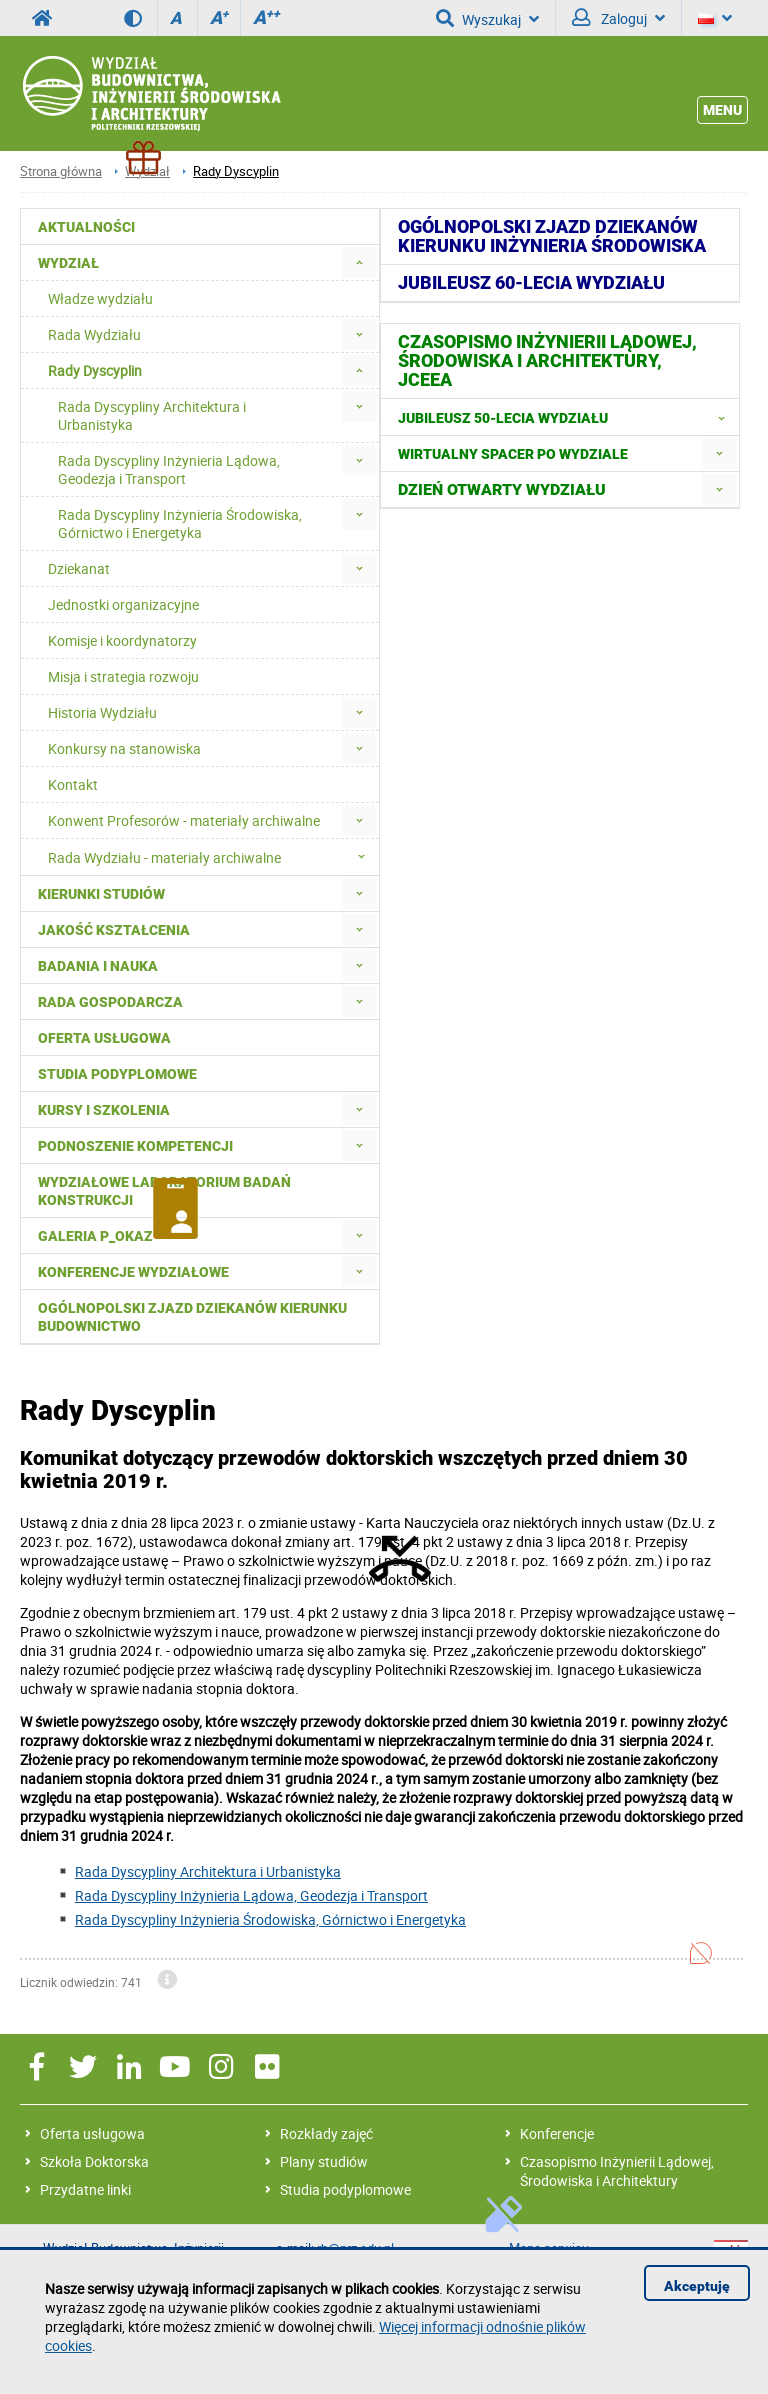  Describe the element at coordinates (143, 159) in the screenshot. I see `view or redeem a gift` at that location.